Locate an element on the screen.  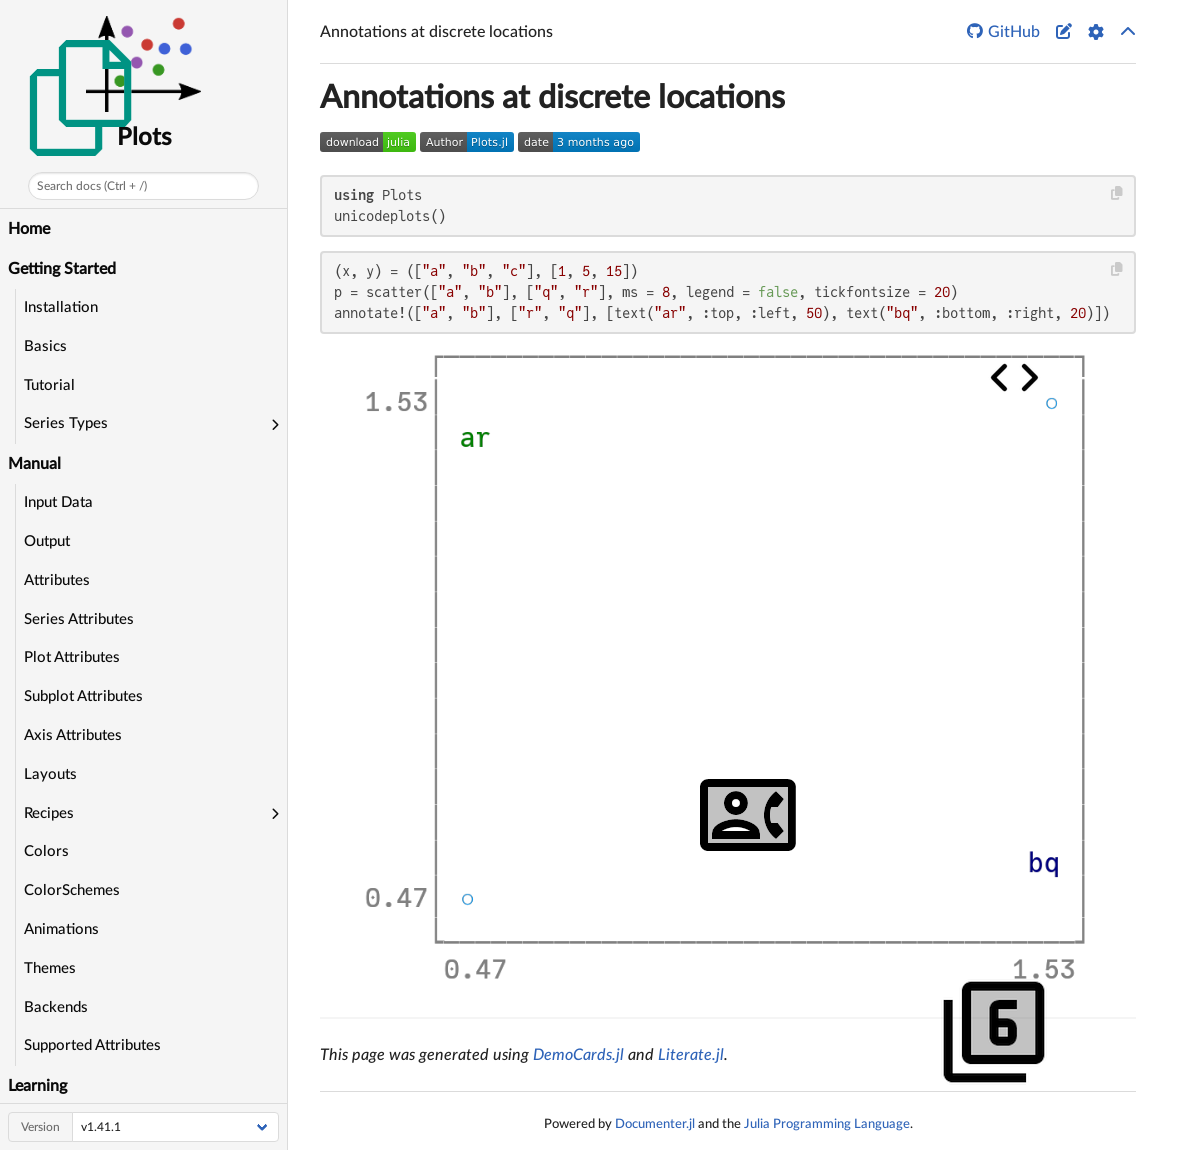
browse files in the explorer panel is located at coordinates (83, 98).